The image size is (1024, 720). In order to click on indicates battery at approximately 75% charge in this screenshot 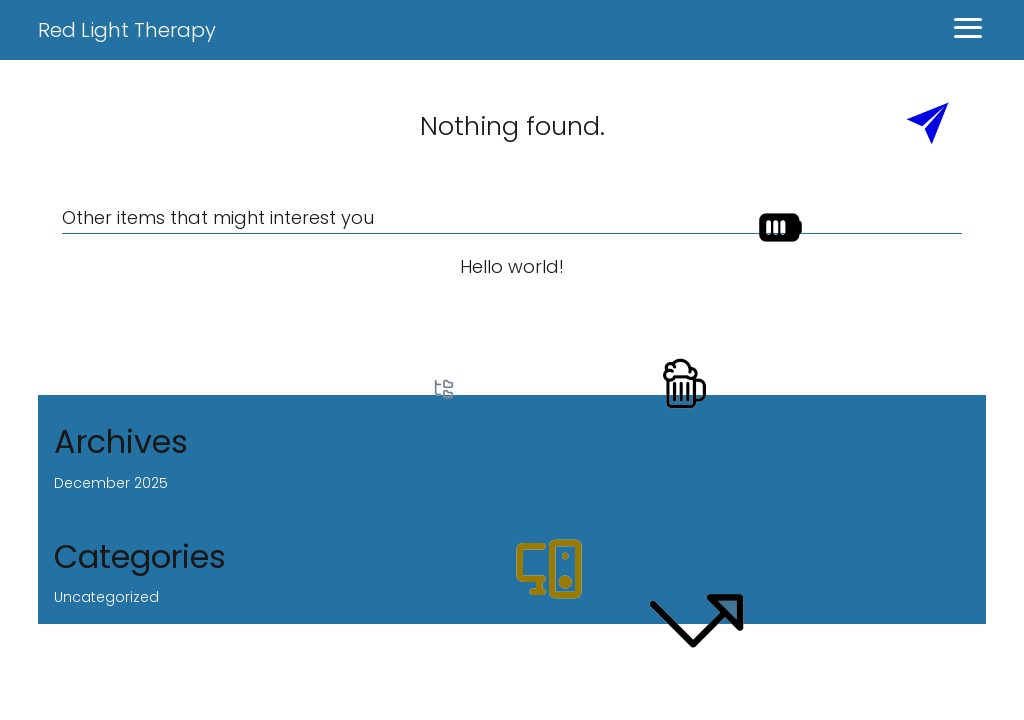, I will do `click(780, 227)`.